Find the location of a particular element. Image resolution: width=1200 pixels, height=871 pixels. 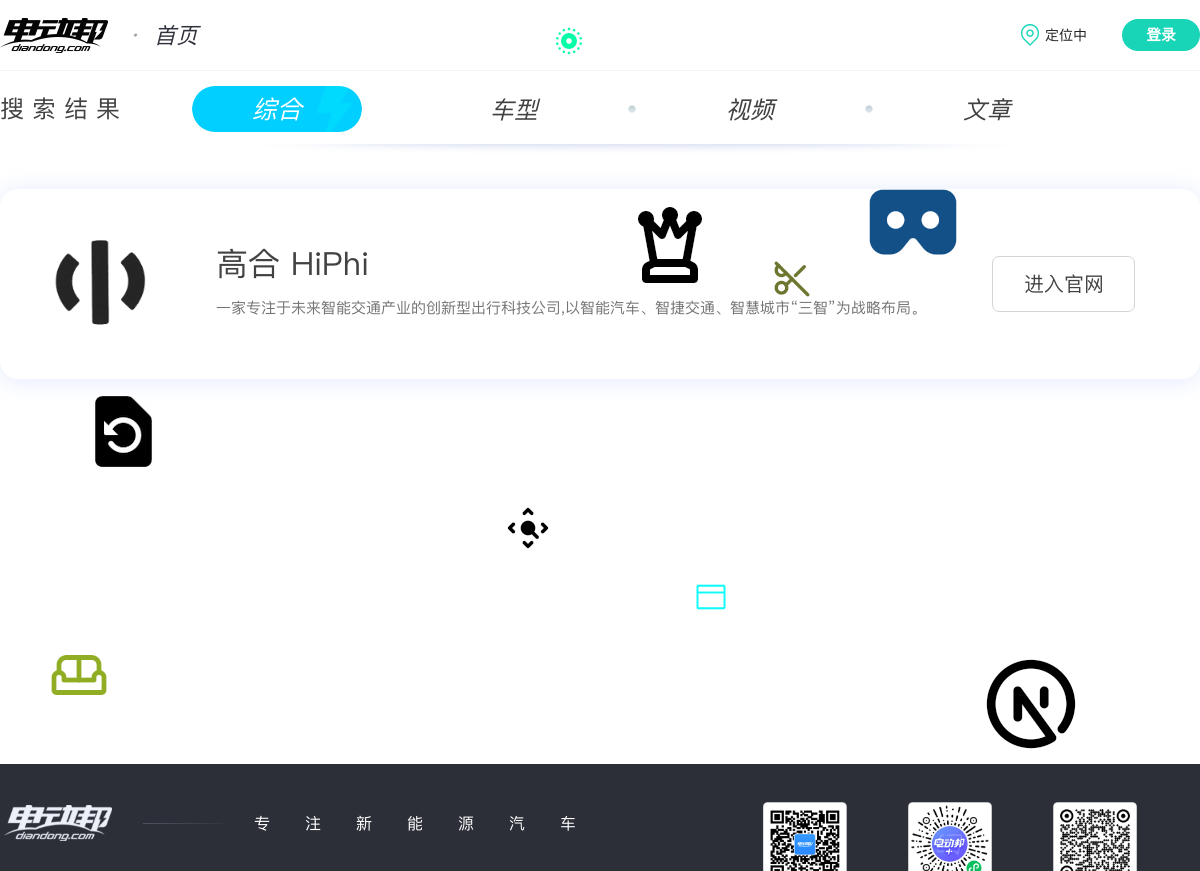

Next.js framework logo is located at coordinates (1031, 704).